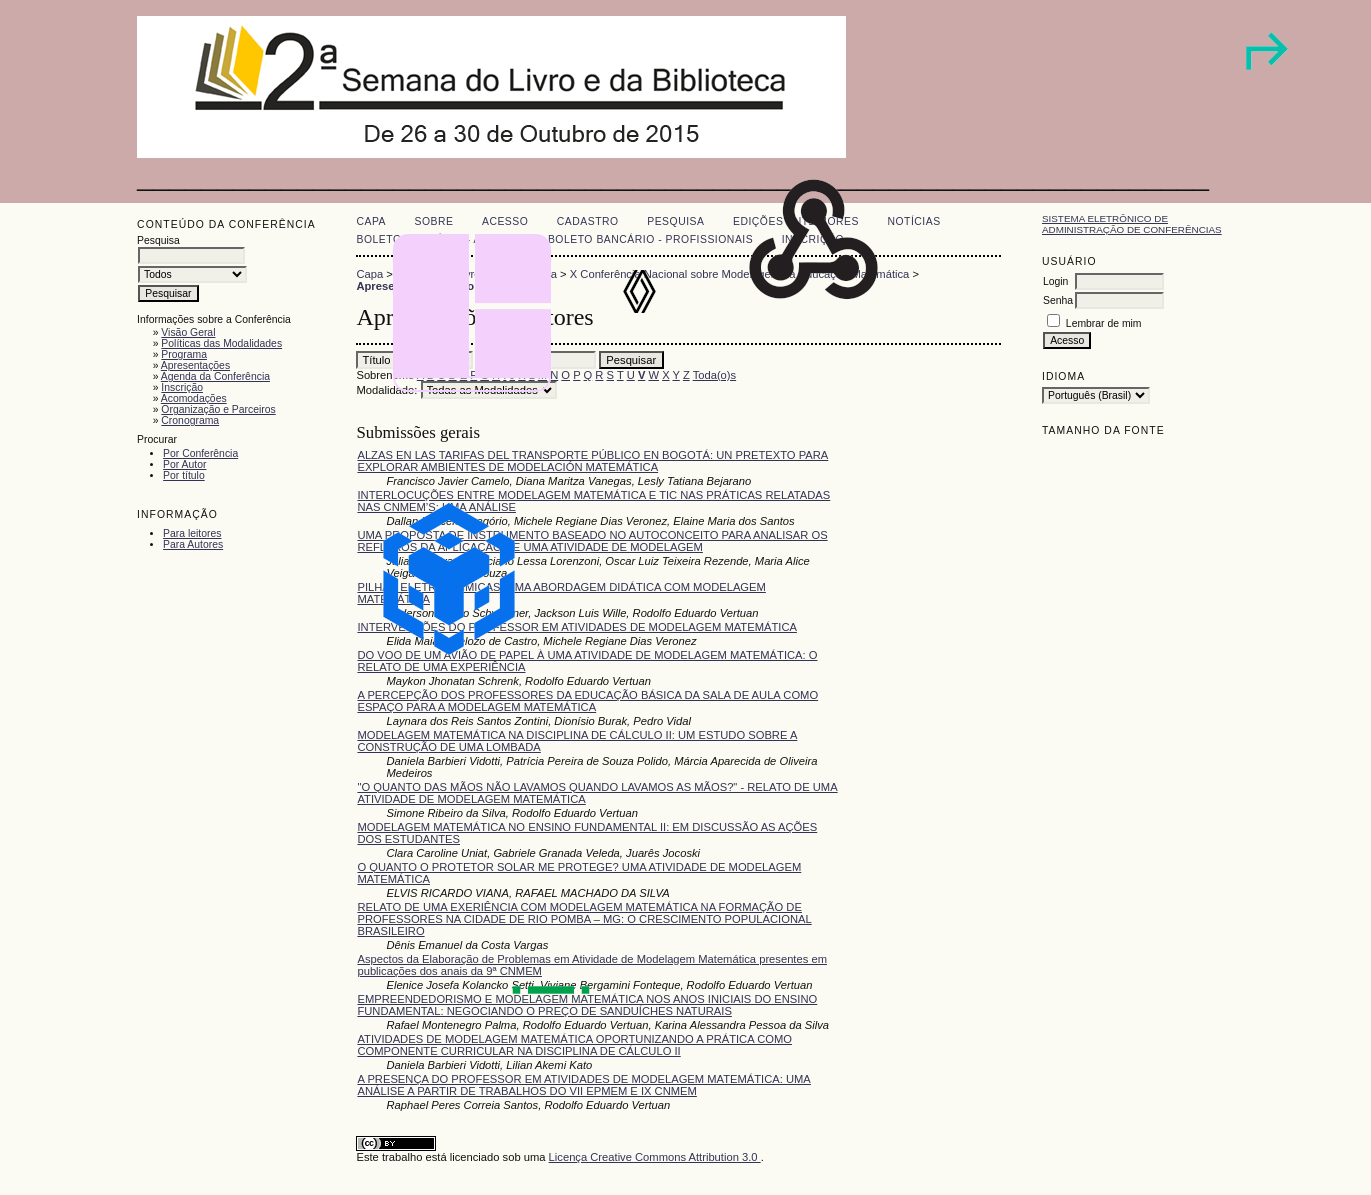  What do you see at coordinates (813, 242) in the screenshot?
I see `configure webhook integrations` at bounding box center [813, 242].